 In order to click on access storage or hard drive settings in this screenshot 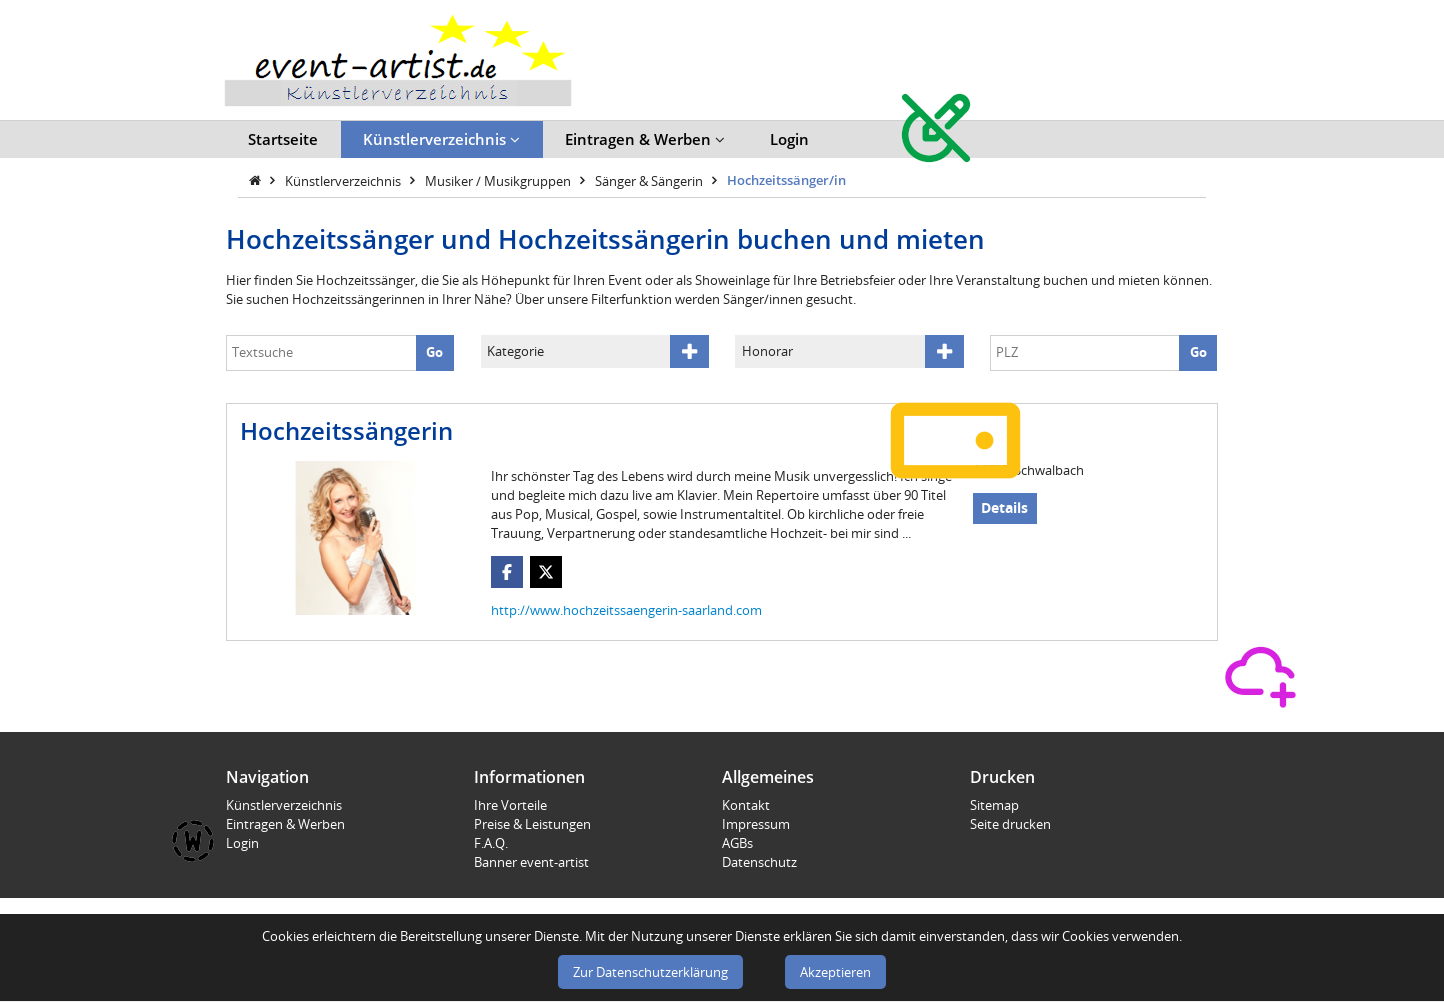, I will do `click(955, 440)`.